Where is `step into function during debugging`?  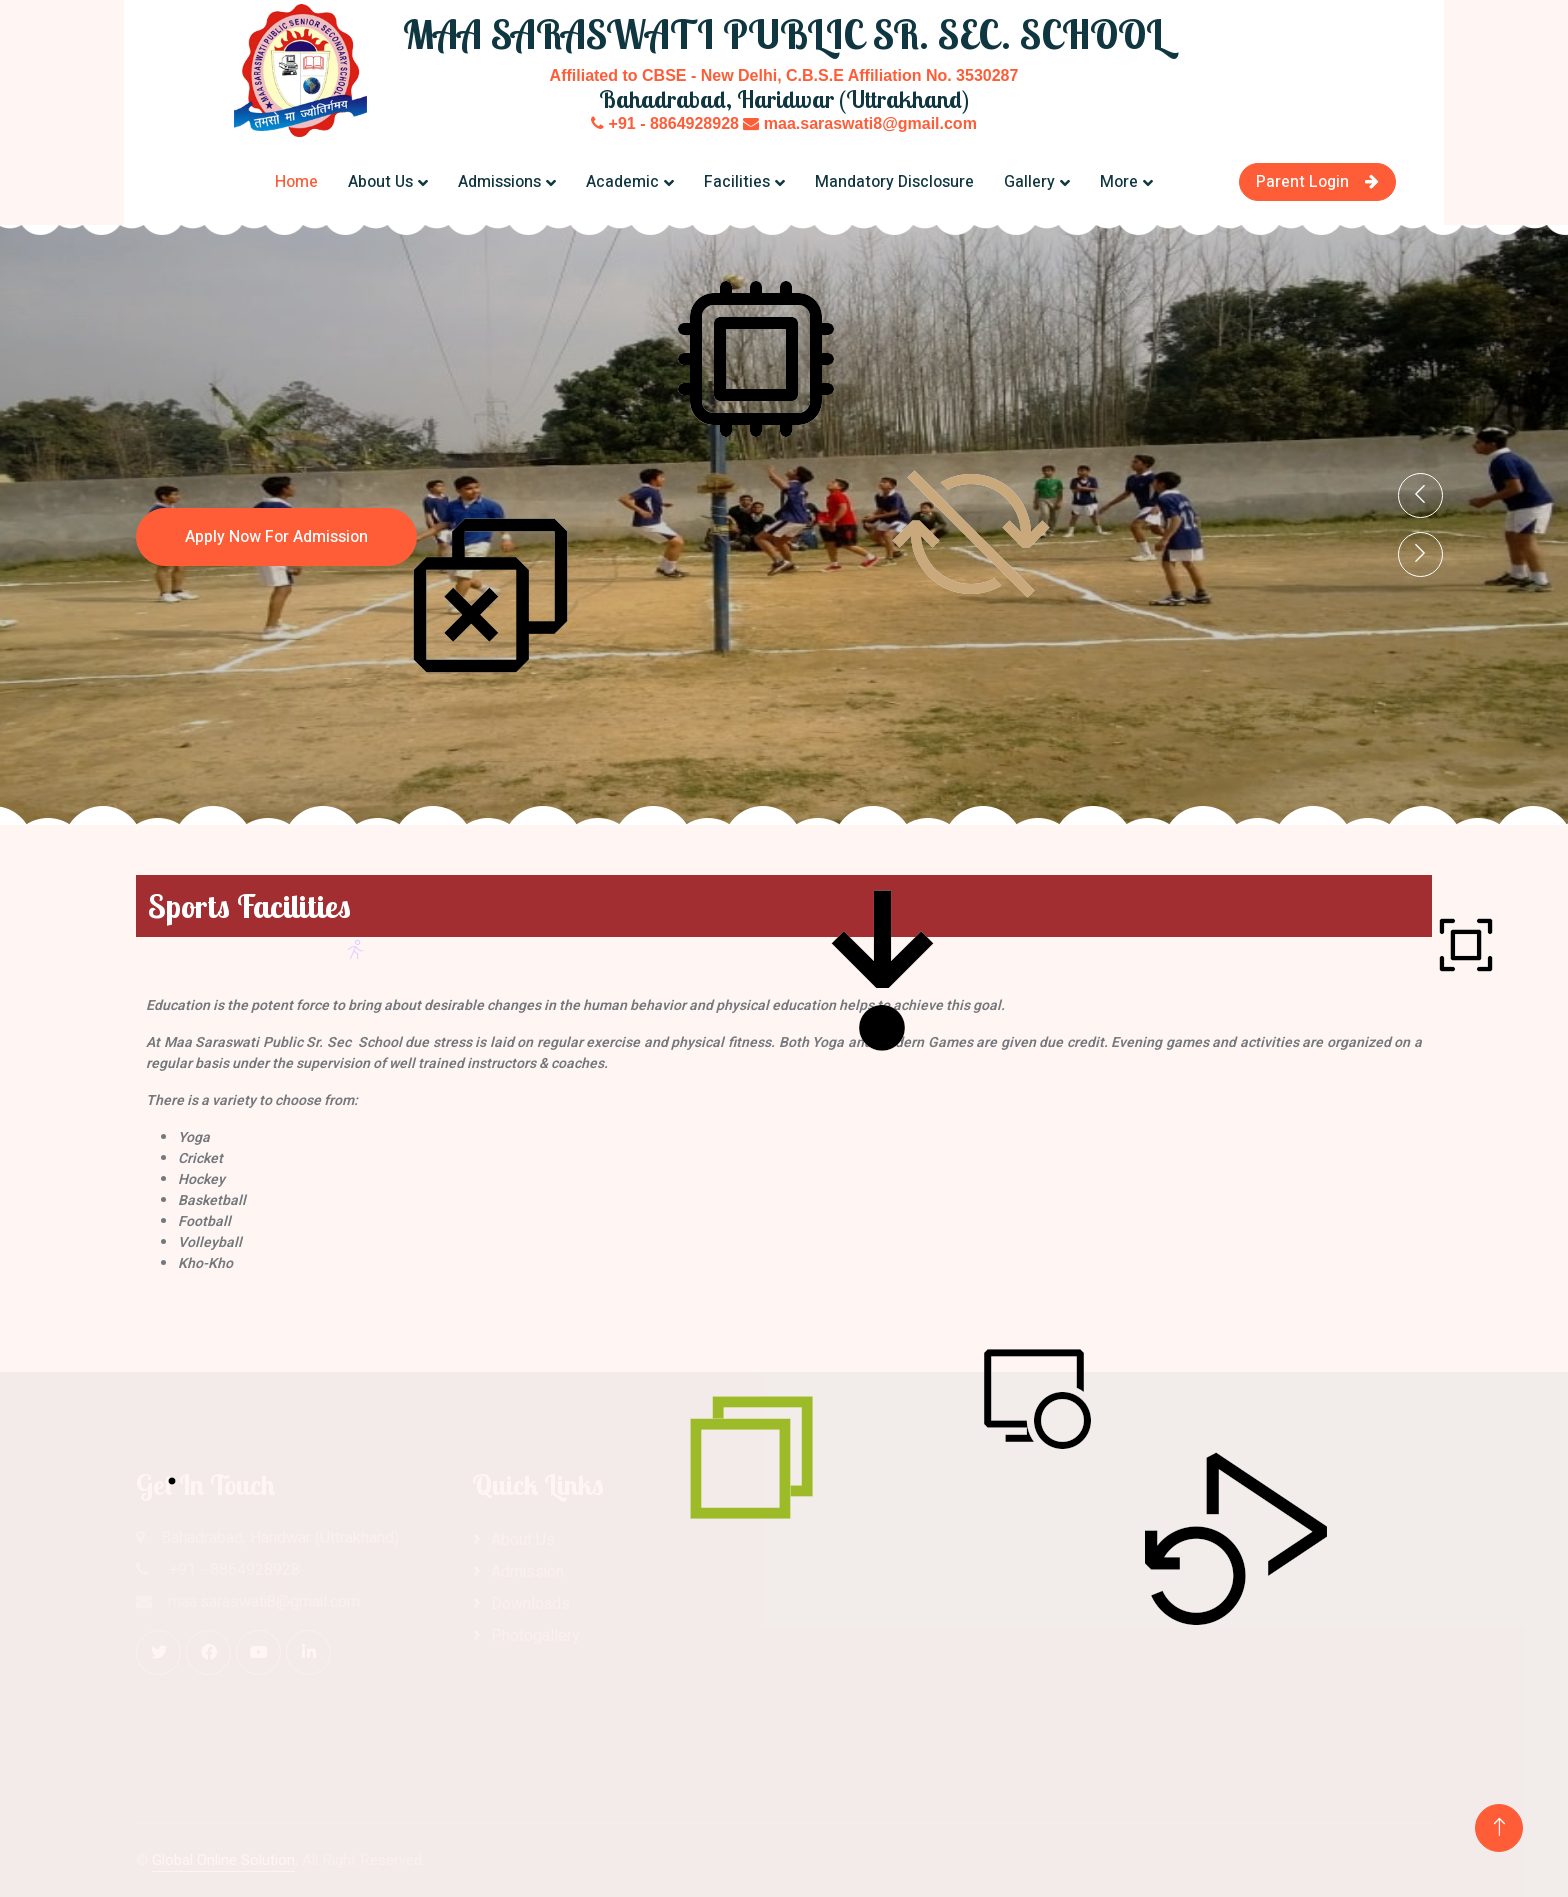 step into function during debugging is located at coordinates (882, 970).